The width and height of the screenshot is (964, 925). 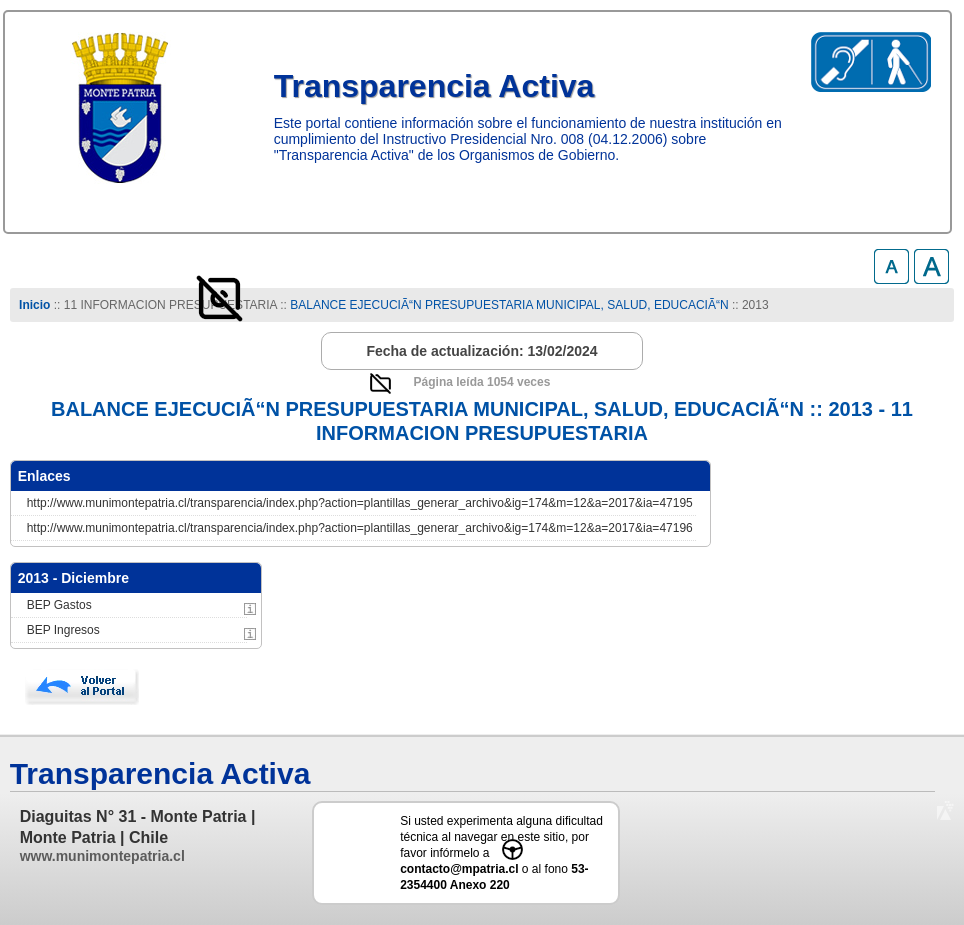 What do you see at coordinates (512, 849) in the screenshot?
I see `access vehicle or driving controls` at bounding box center [512, 849].